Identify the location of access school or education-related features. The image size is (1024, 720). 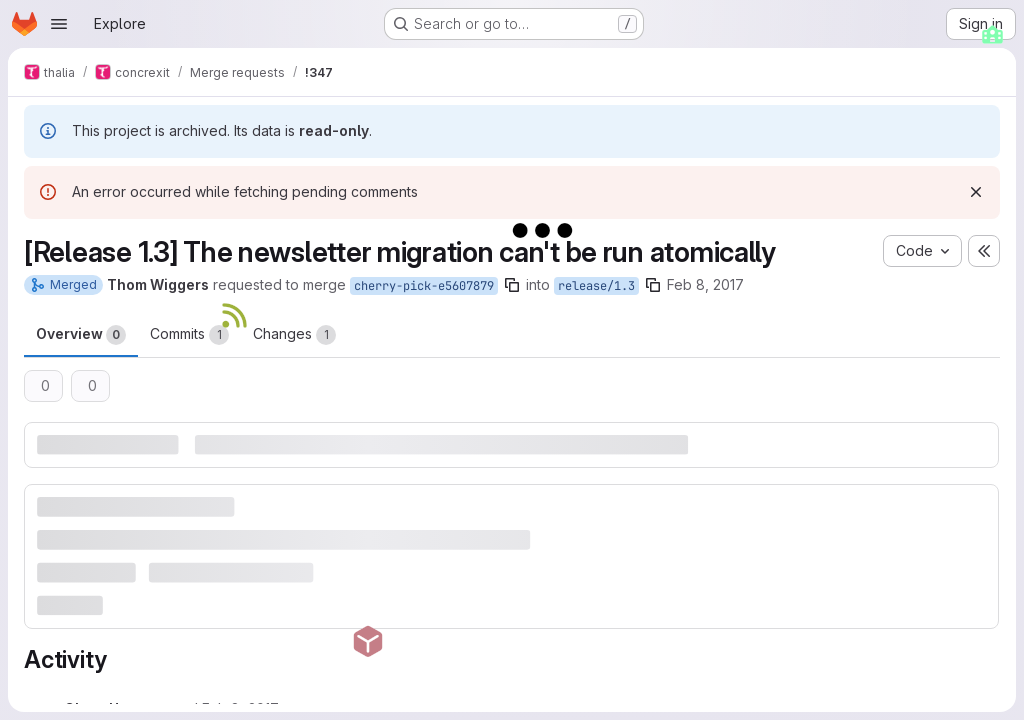
(992, 34).